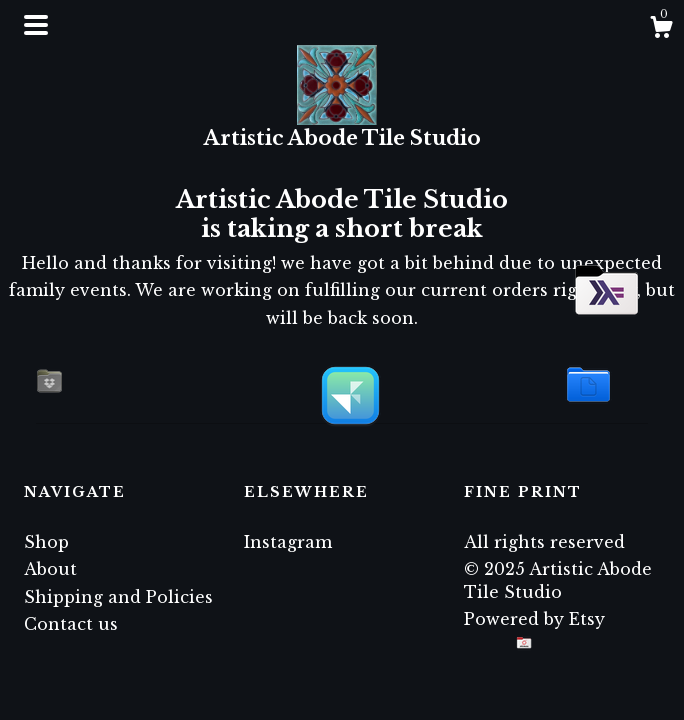  I want to click on open folder containing haskell project files, so click(606, 291).